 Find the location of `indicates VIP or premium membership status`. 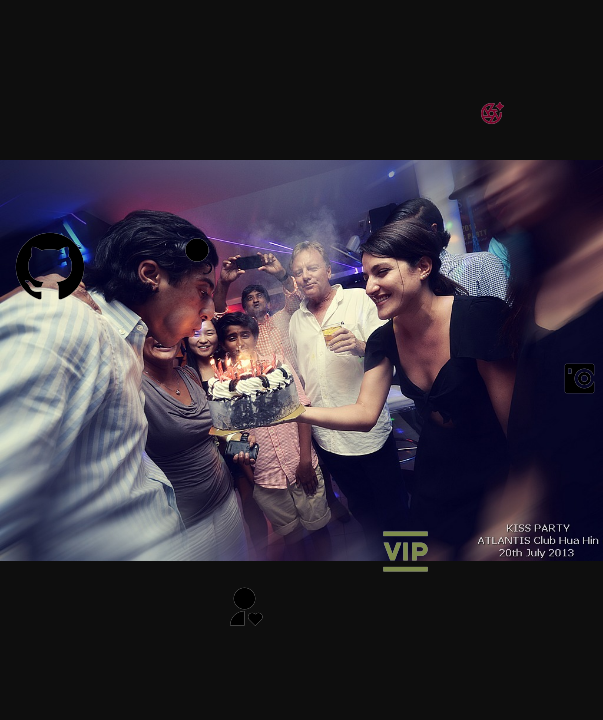

indicates VIP or premium membership status is located at coordinates (405, 551).